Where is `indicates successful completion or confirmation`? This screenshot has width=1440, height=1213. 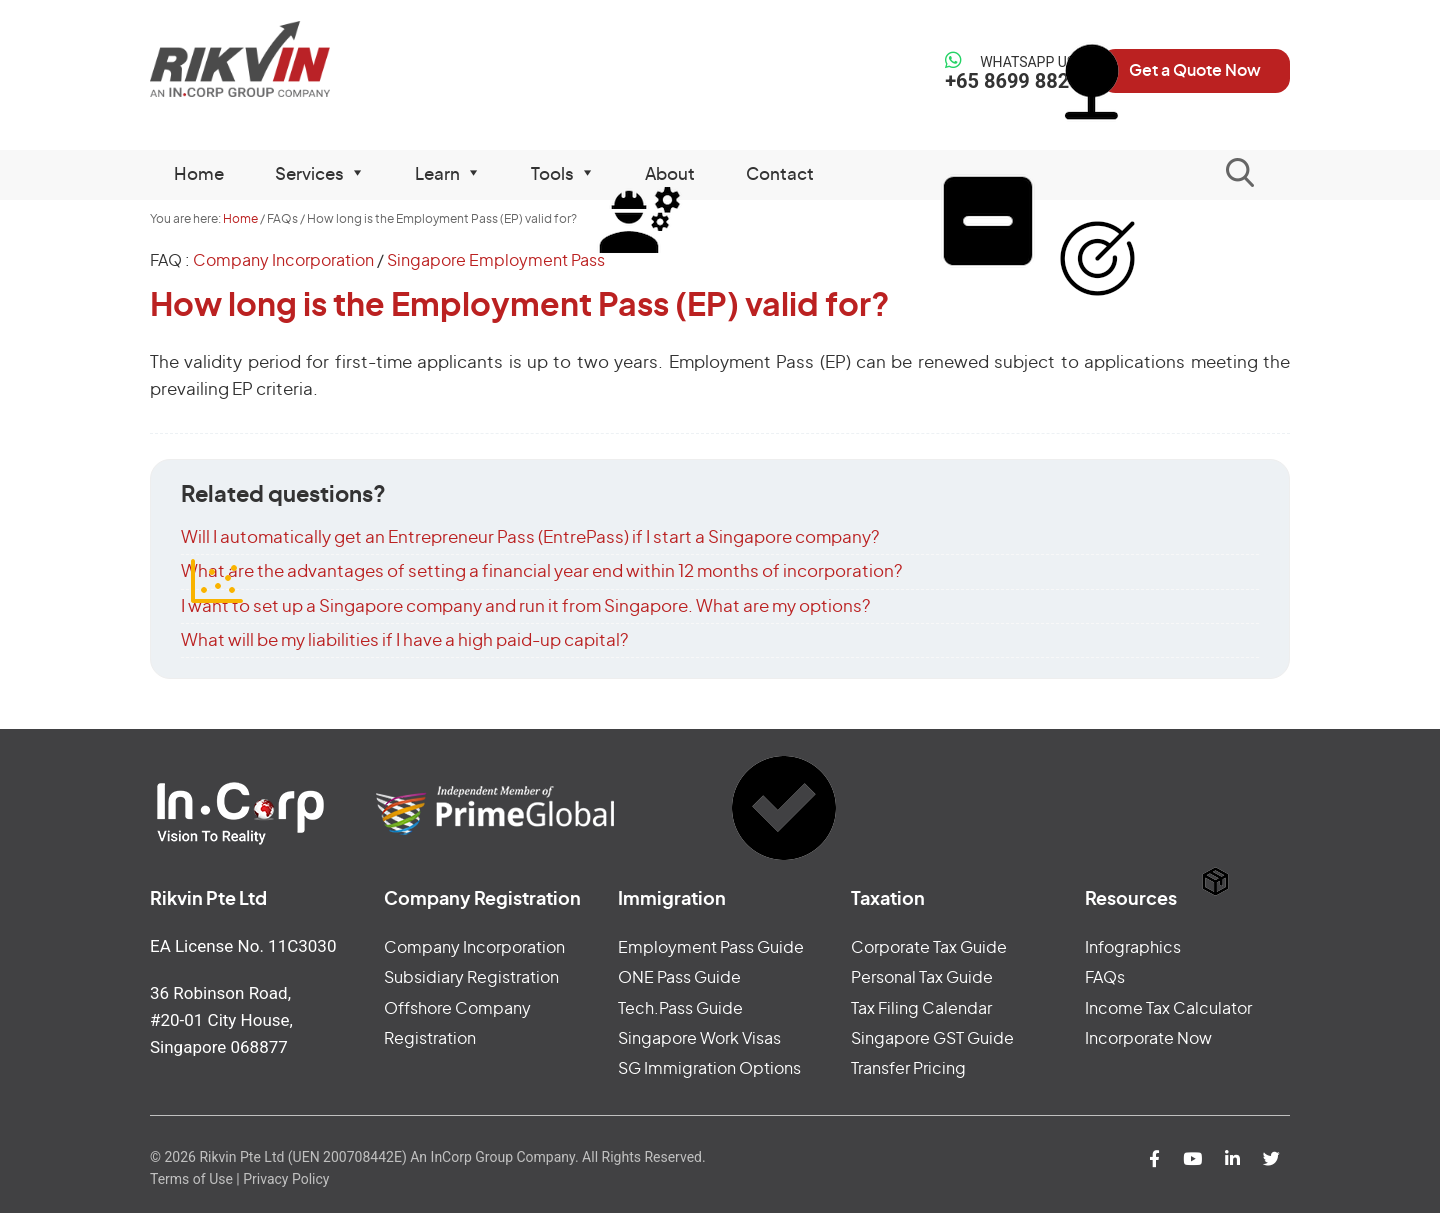
indicates successful completion or confirmation is located at coordinates (784, 808).